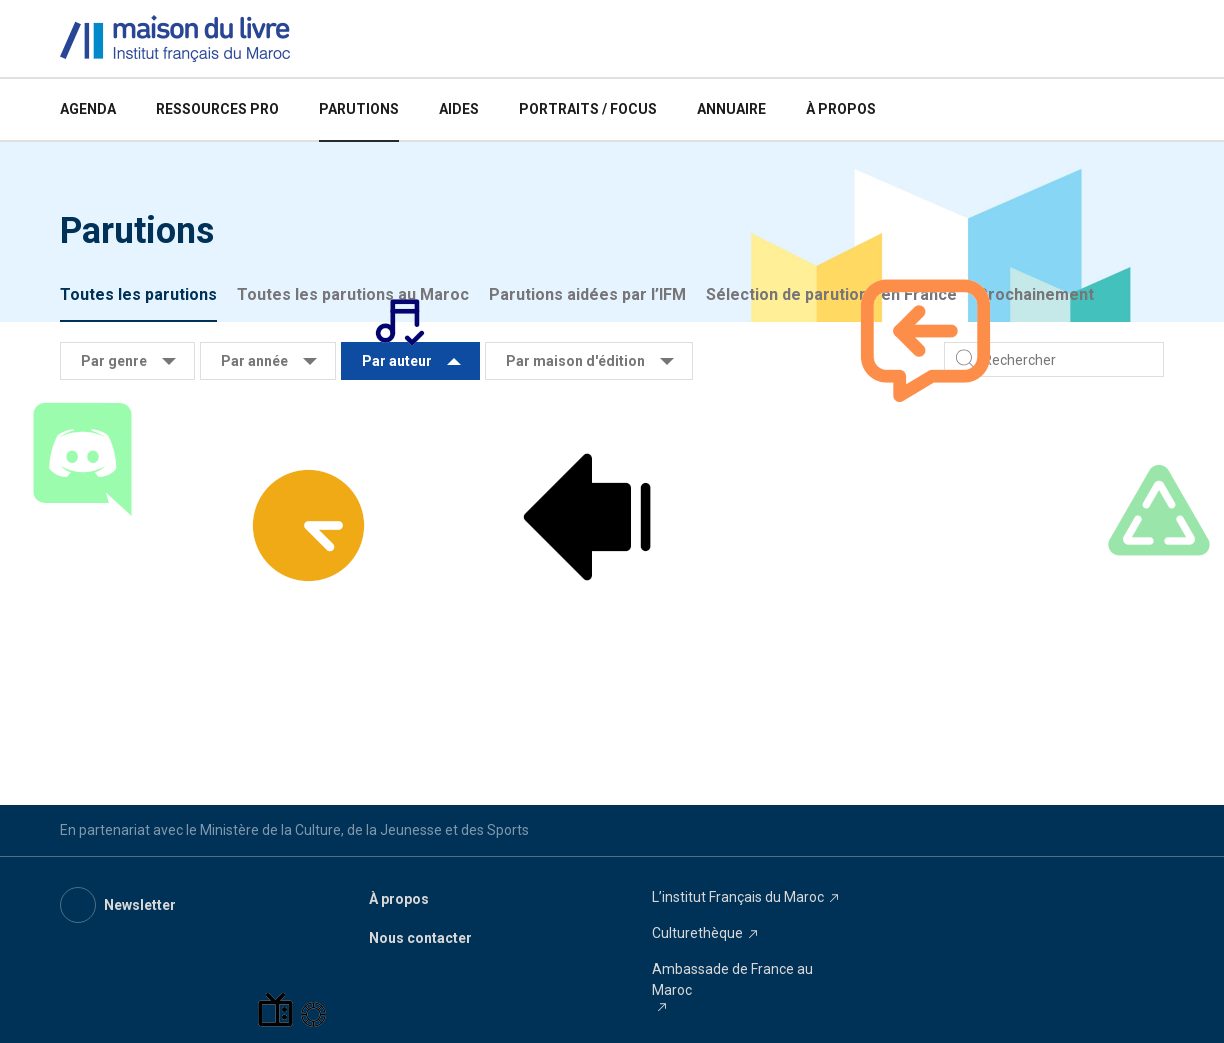 The image size is (1224, 1043). I want to click on reply to a message, so click(925, 337).